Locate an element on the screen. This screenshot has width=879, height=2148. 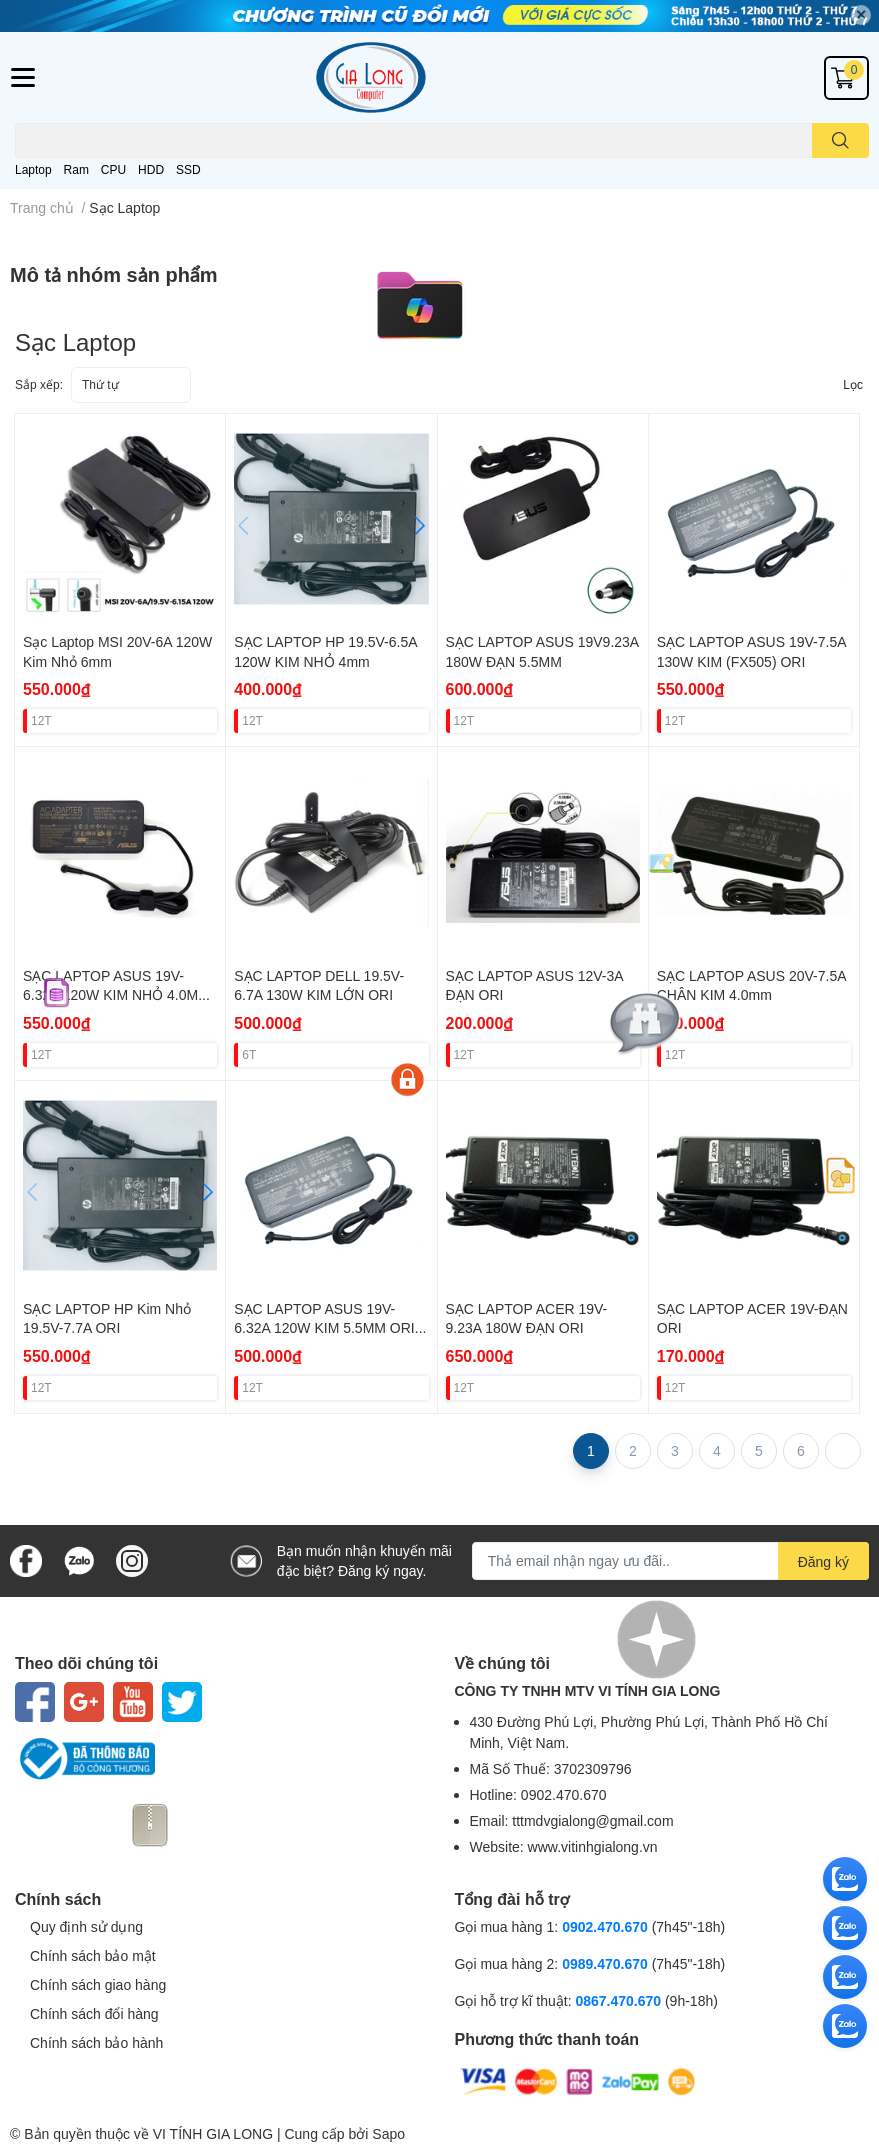
open graphics applications folder is located at coordinates (661, 863).